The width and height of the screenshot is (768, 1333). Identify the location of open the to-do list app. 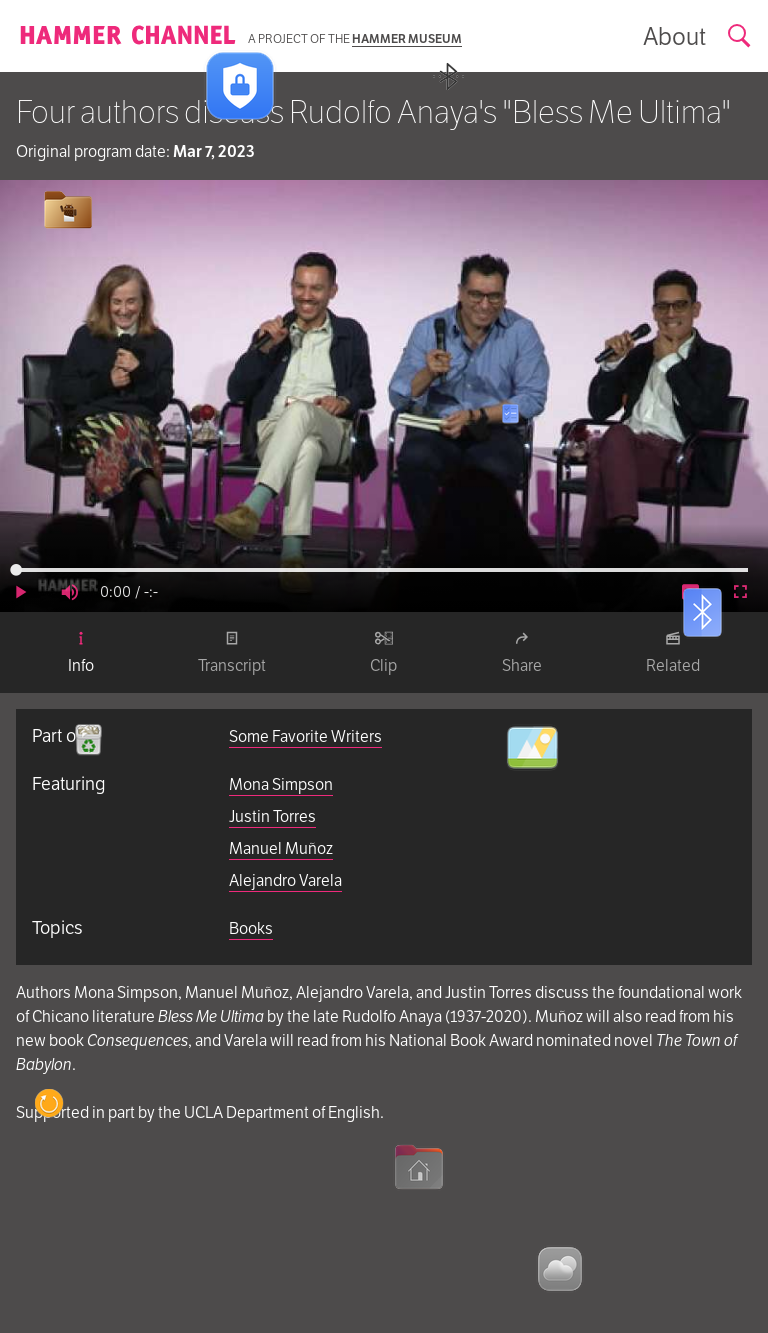
(510, 413).